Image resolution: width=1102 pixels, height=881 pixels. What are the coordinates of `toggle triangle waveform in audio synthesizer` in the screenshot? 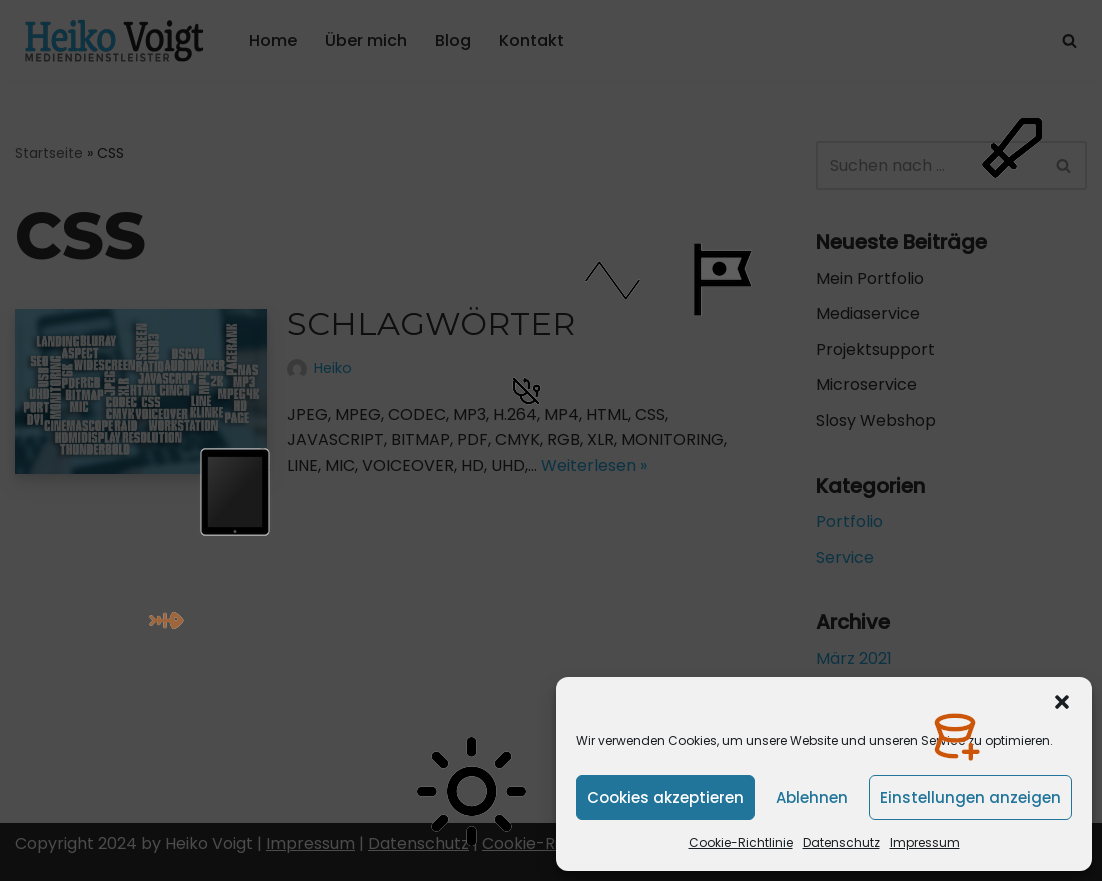 It's located at (612, 280).